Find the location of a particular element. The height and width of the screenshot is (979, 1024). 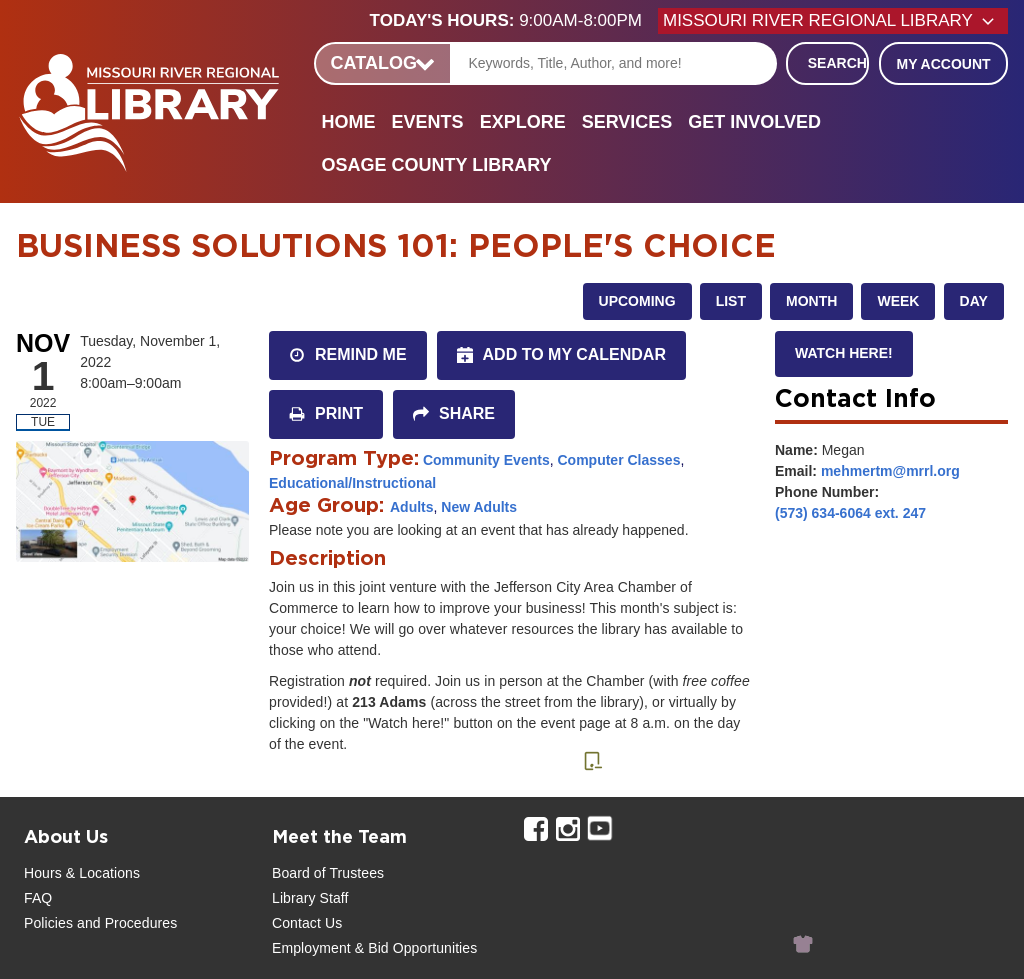

browse clothing or apparel items is located at coordinates (803, 944).